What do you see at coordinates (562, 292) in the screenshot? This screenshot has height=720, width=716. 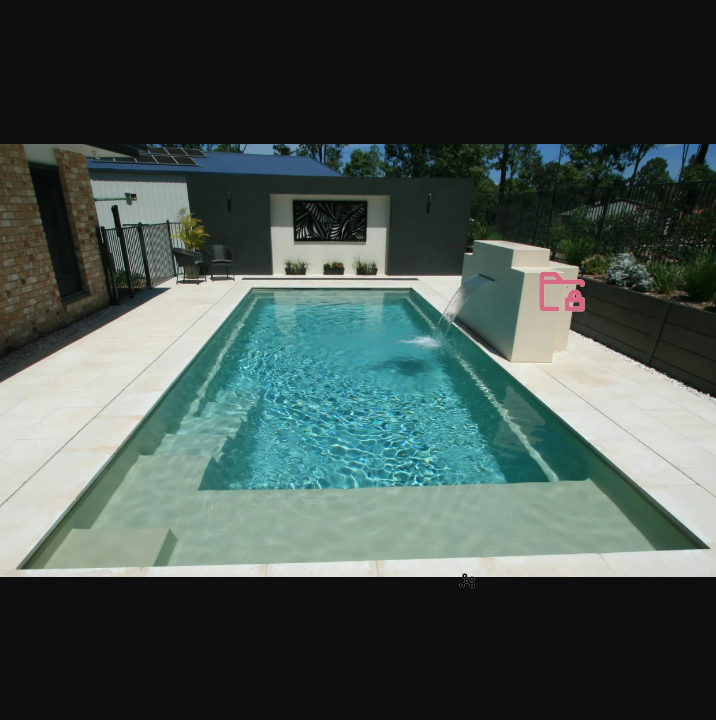 I see `access a password-protected folder` at bounding box center [562, 292].